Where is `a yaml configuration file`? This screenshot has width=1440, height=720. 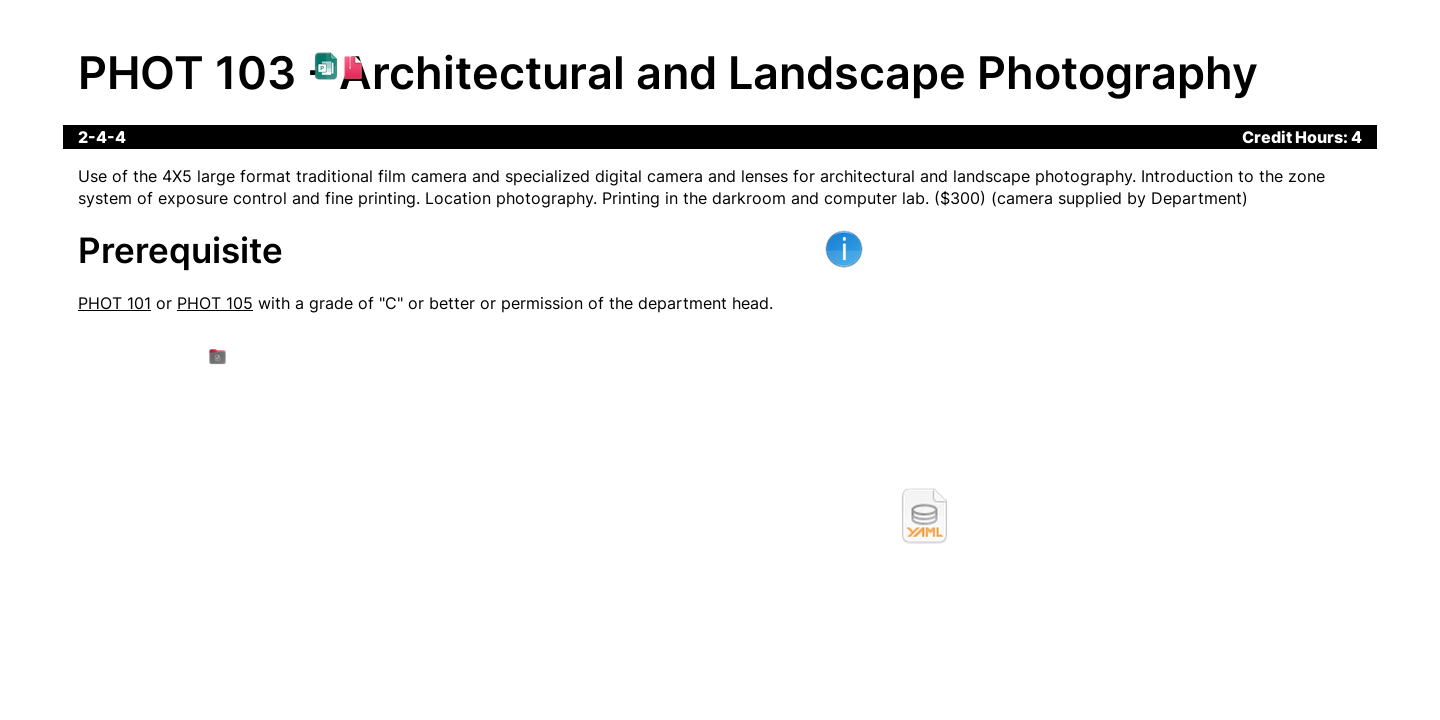 a yaml configuration file is located at coordinates (924, 515).